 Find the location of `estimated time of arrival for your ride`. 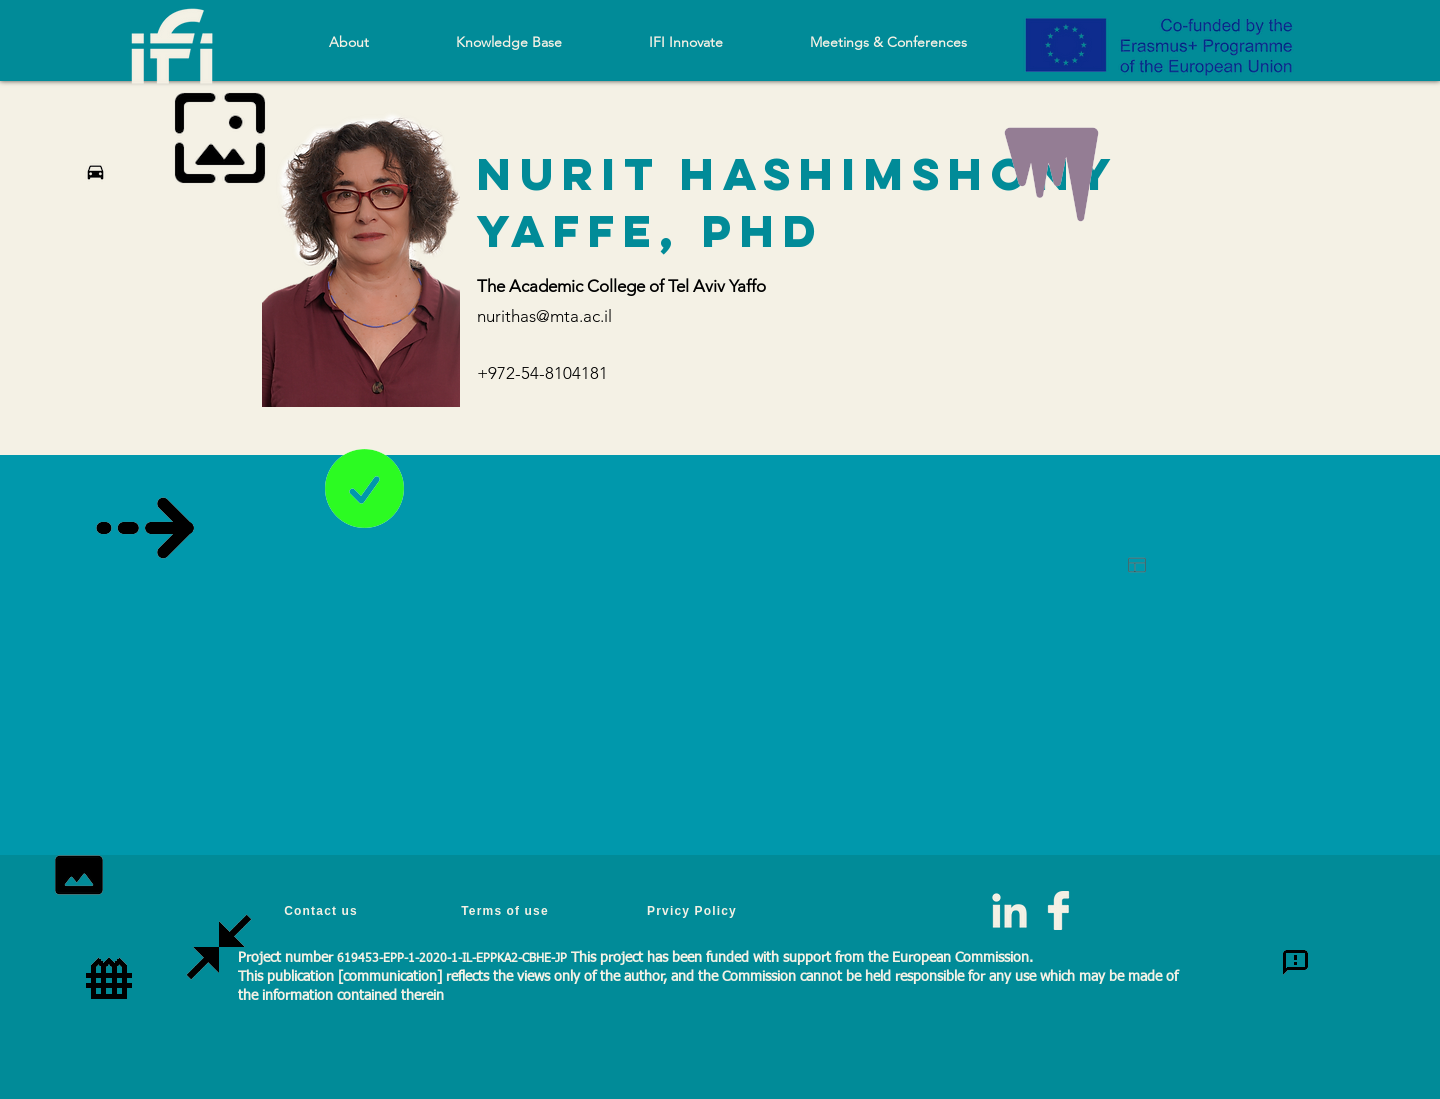

estimated time of arrival for your ride is located at coordinates (95, 172).